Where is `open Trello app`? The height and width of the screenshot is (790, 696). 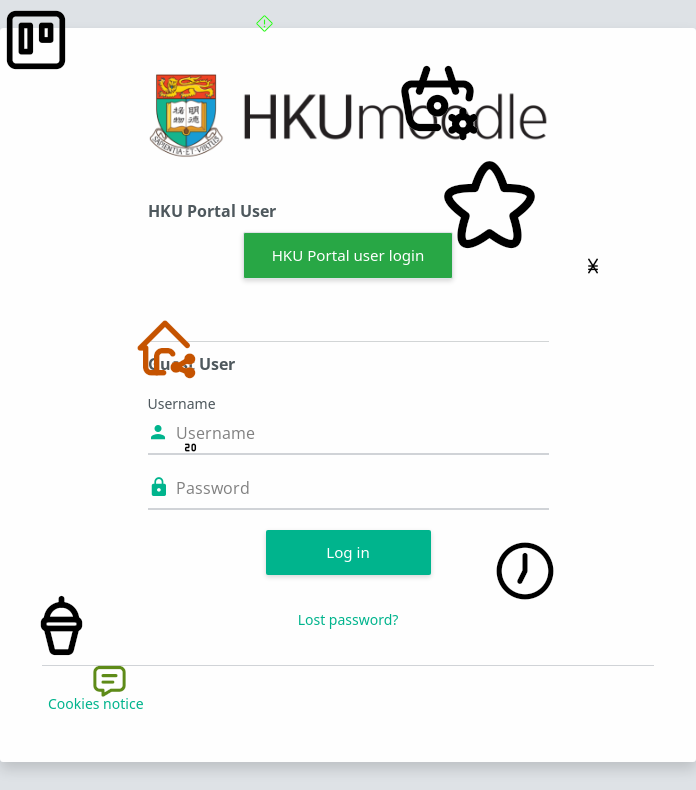
open Trello app is located at coordinates (36, 40).